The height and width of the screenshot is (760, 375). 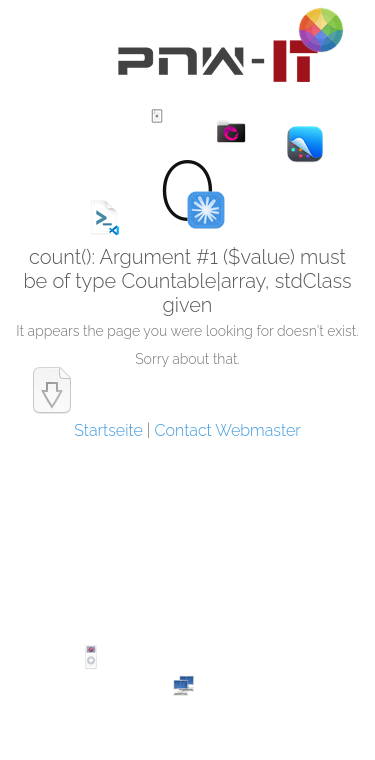 I want to click on install a file or software package, so click(x=52, y=390).